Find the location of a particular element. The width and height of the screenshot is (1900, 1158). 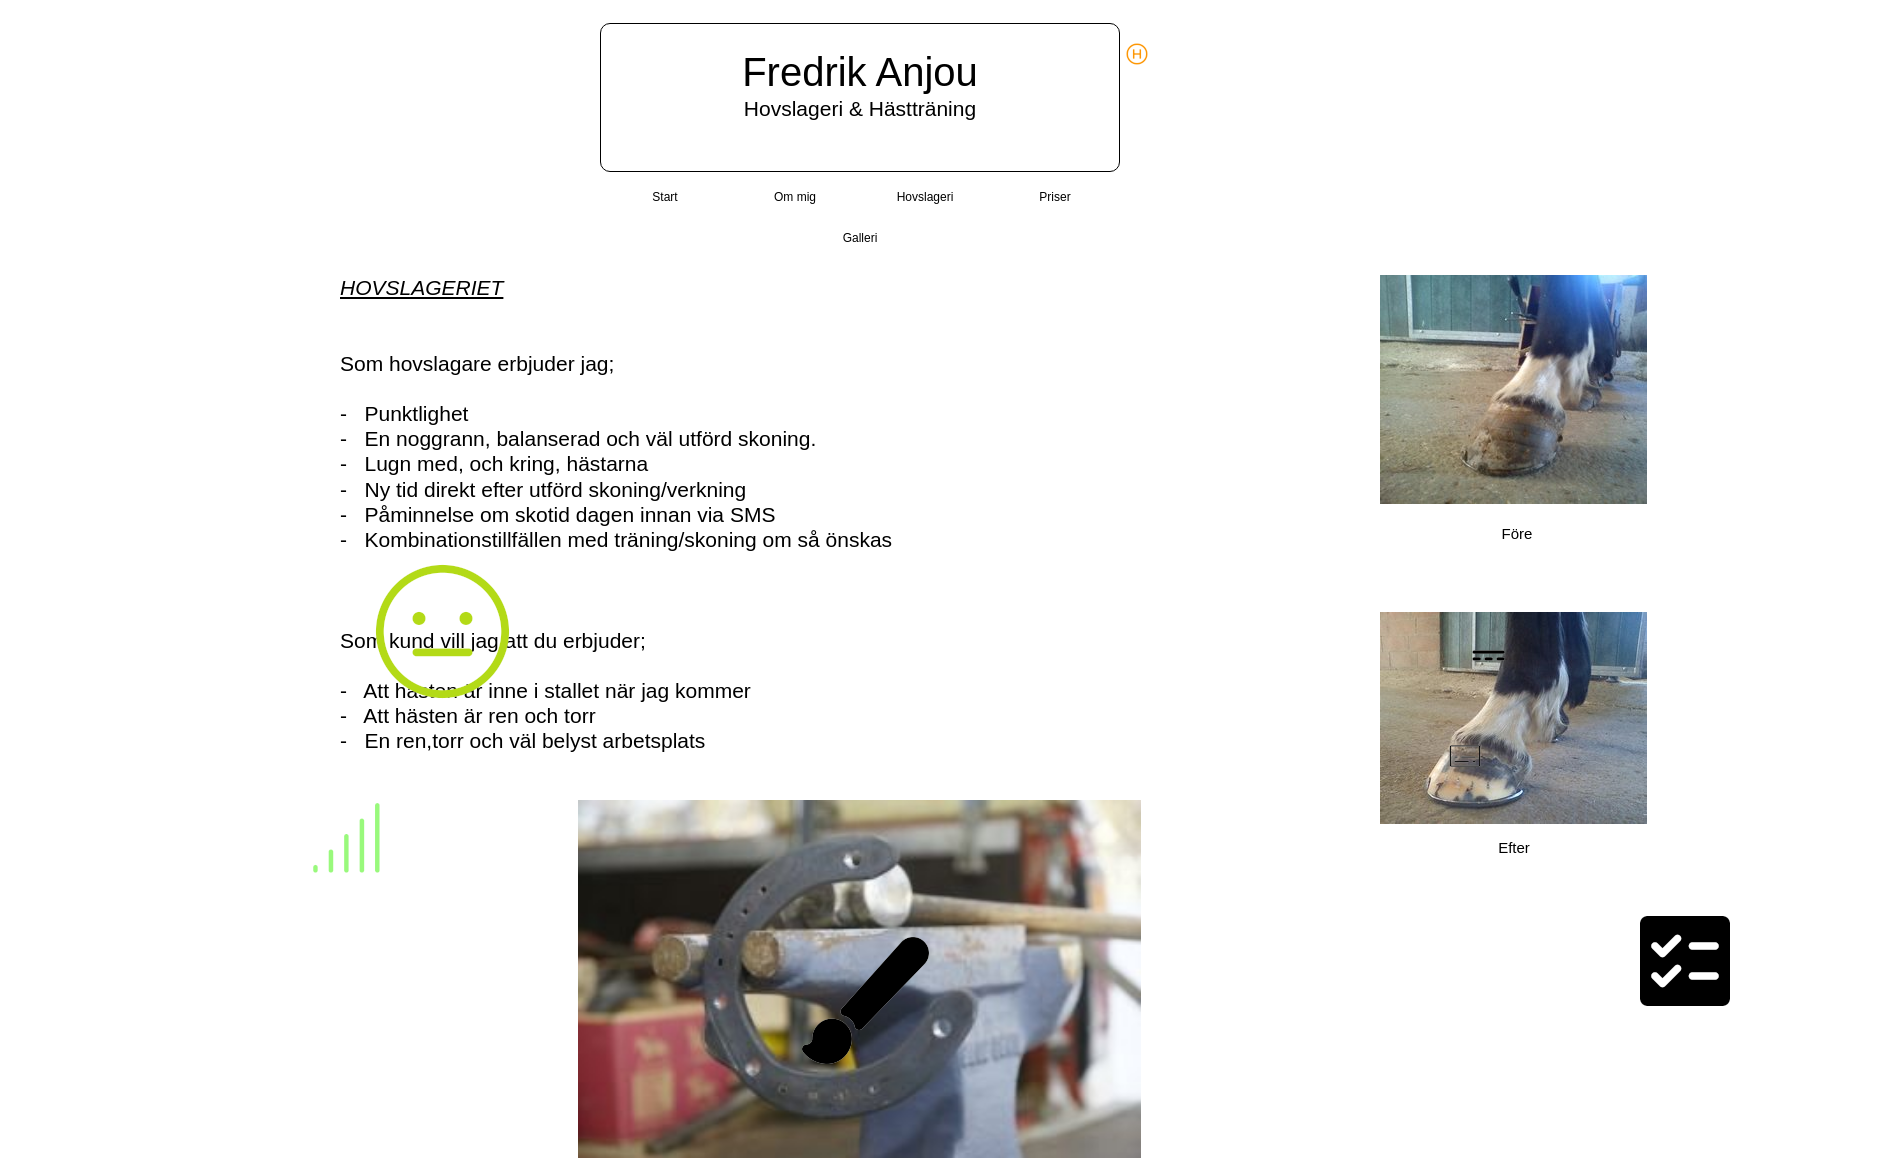

access drawing or painting tools is located at coordinates (865, 1000).